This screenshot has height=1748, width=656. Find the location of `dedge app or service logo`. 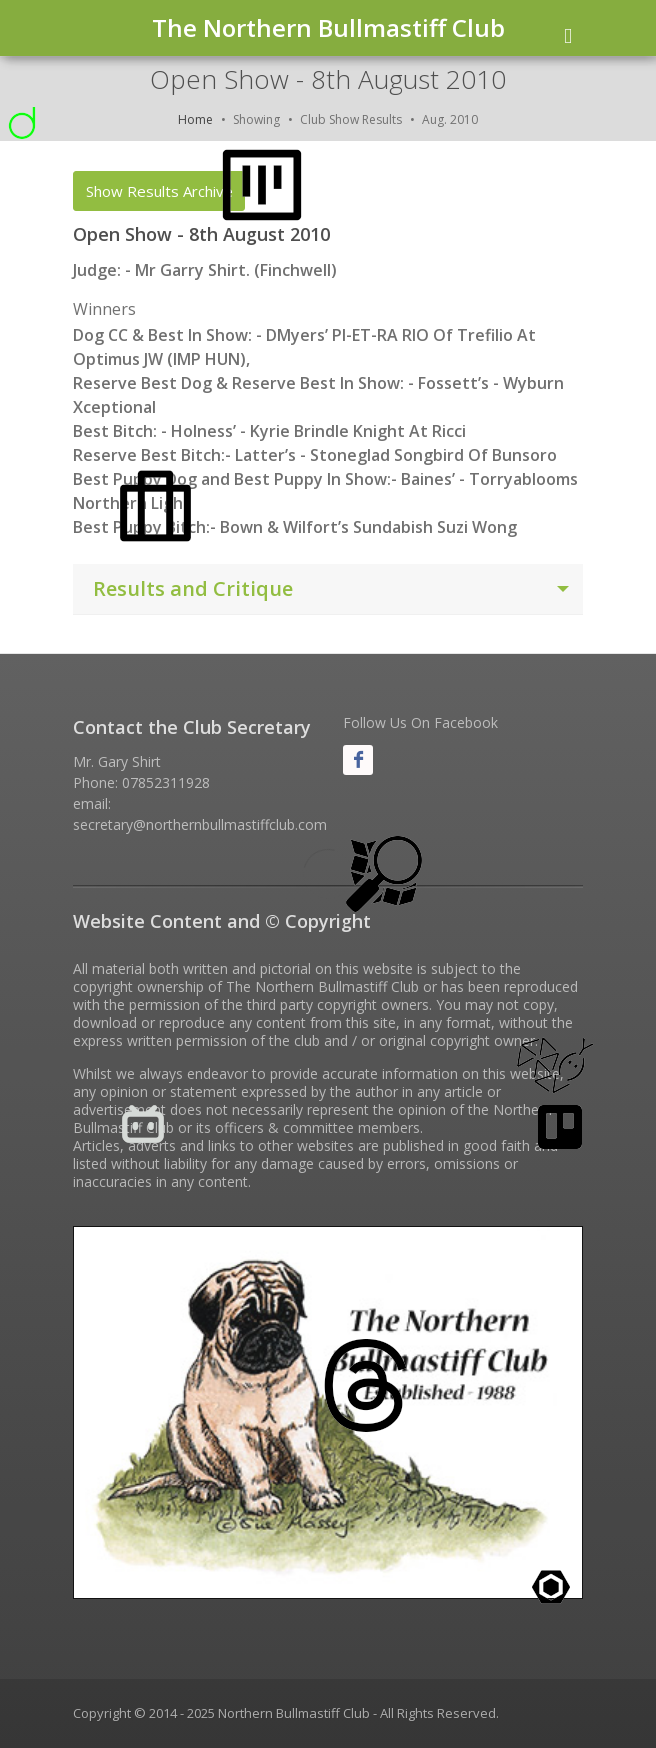

dedge app or service logo is located at coordinates (22, 123).